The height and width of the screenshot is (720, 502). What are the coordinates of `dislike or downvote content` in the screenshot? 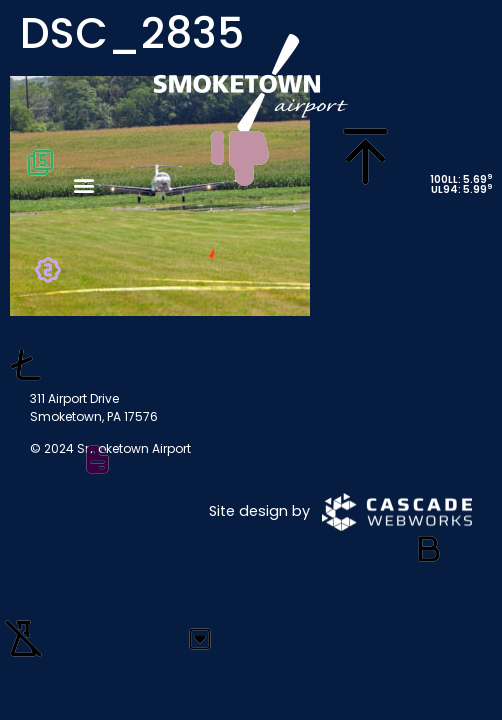 It's located at (241, 158).